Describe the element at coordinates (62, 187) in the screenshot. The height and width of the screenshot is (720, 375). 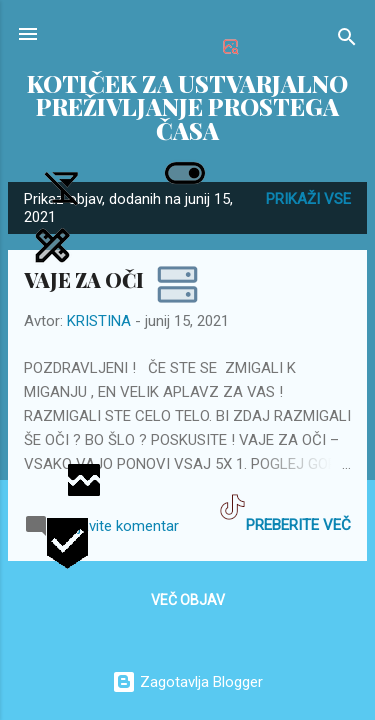
I see `indicates alcohol-free zone or no drinks allowed` at that location.